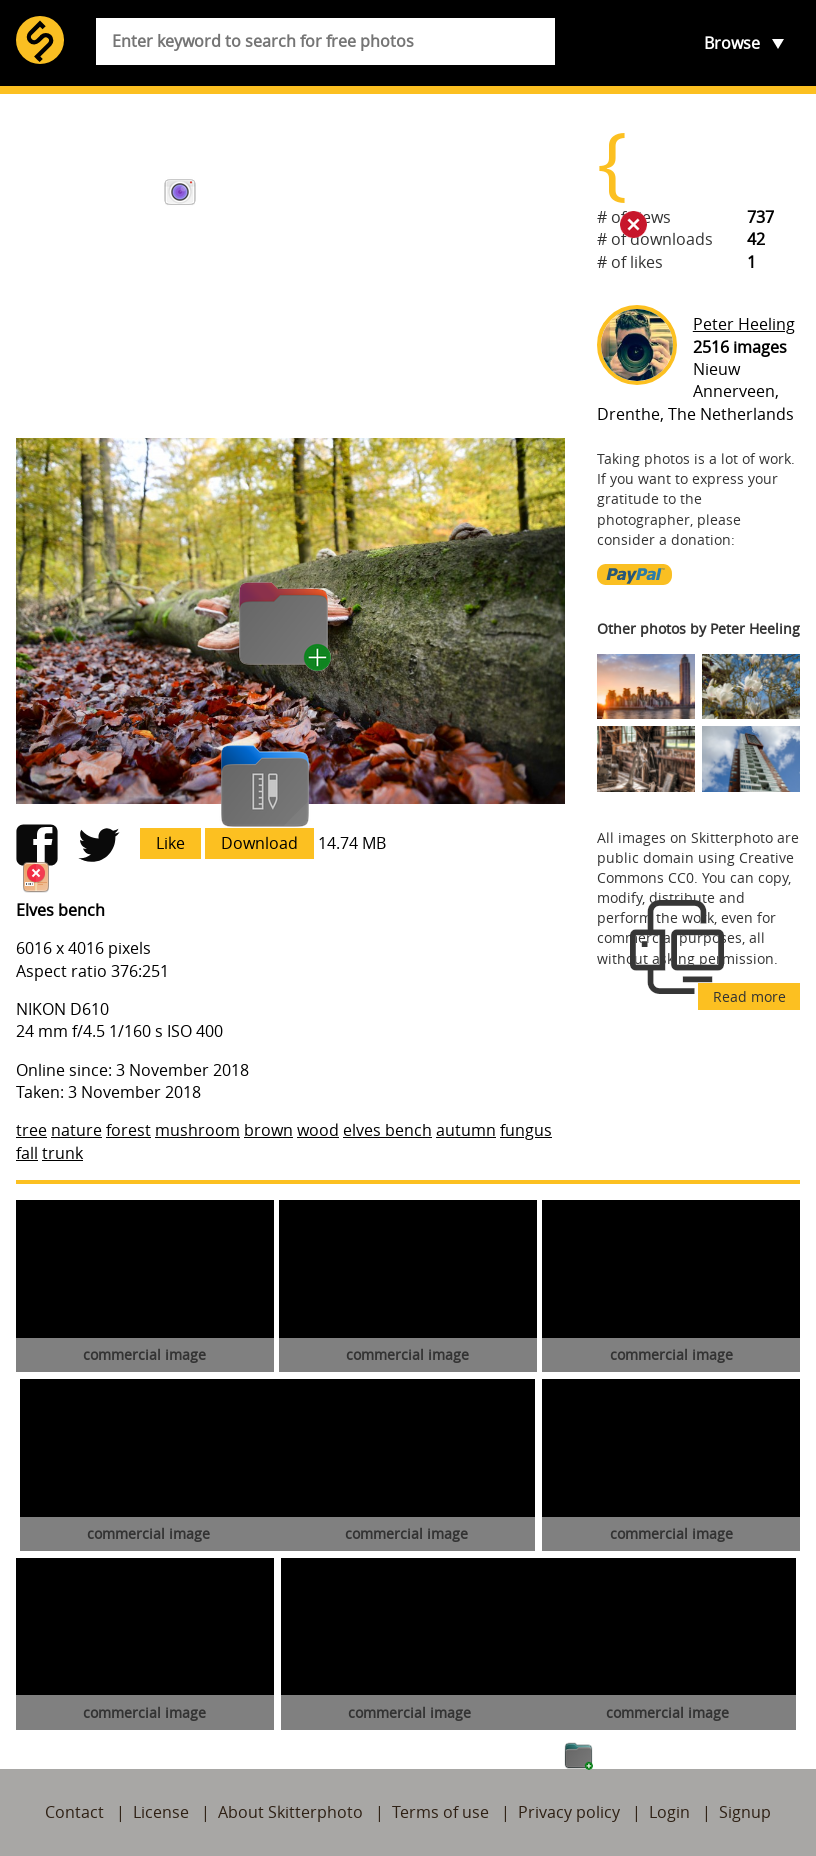 The width and height of the screenshot is (816, 1856). I want to click on create a new folder, so click(283, 623).